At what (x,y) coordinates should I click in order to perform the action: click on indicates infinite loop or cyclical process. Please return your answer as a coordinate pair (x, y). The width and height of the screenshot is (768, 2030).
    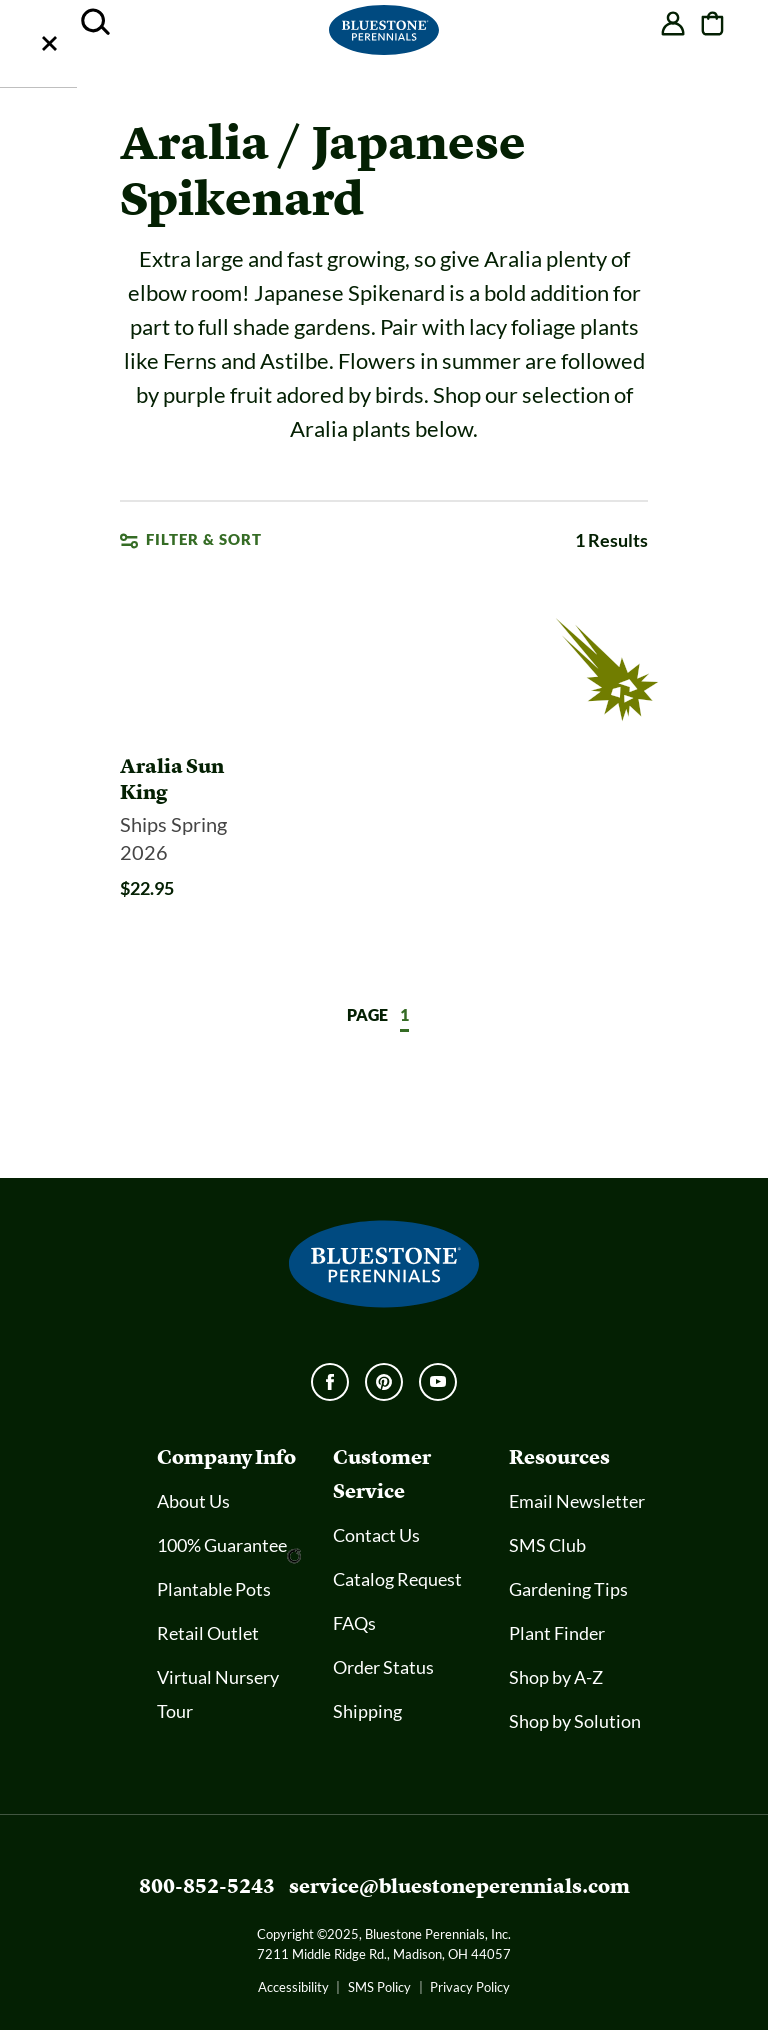
    Looking at the image, I should click on (294, 1556).